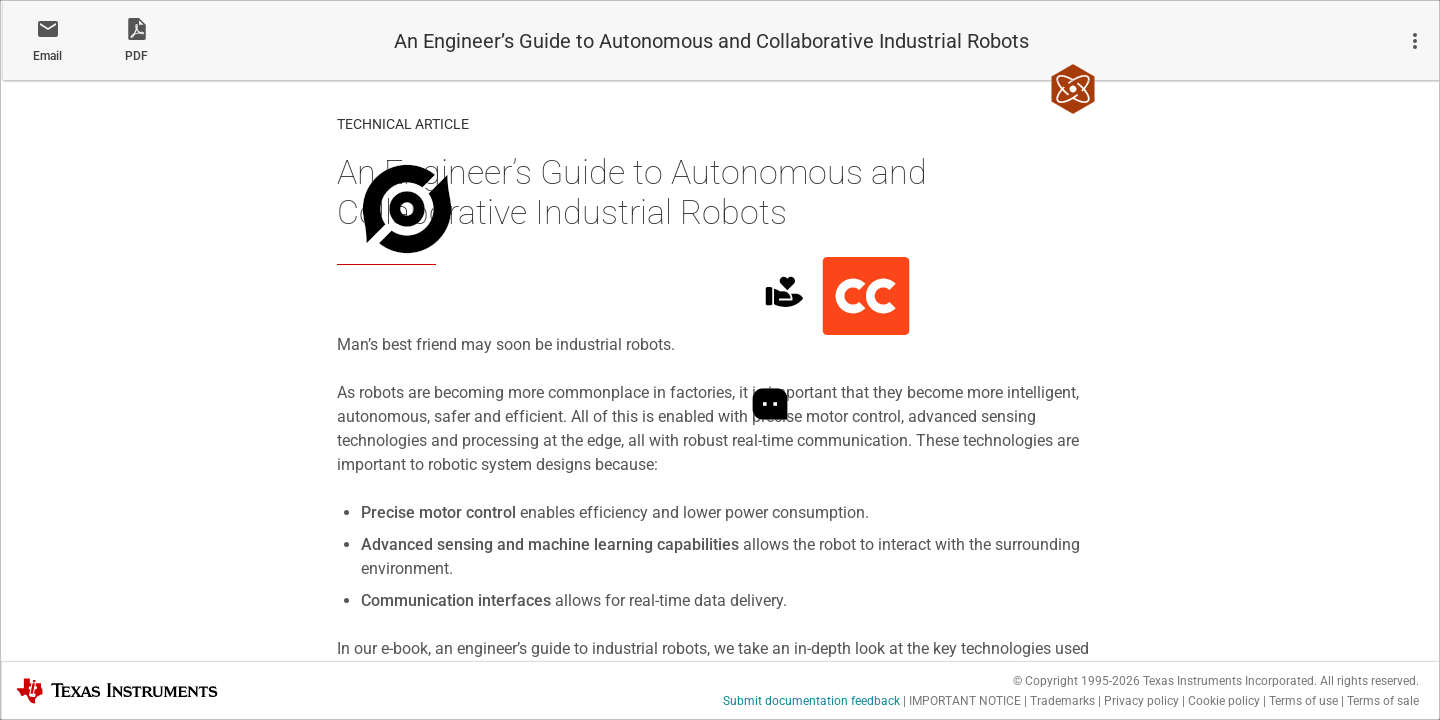 This screenshot has height=720, width=1440. What do you see at coordinates (407, 209) in the screenshot?
I see `launch honor of kings game` at bounding box center [407, 209].